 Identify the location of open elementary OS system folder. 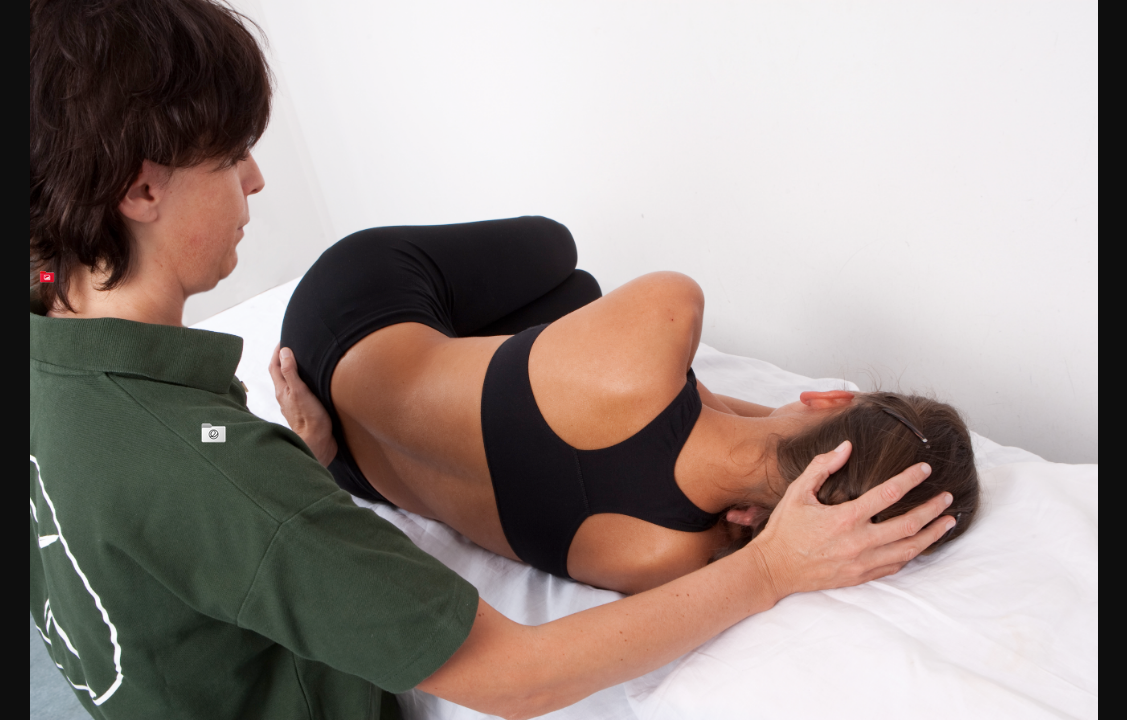
(213, 433).